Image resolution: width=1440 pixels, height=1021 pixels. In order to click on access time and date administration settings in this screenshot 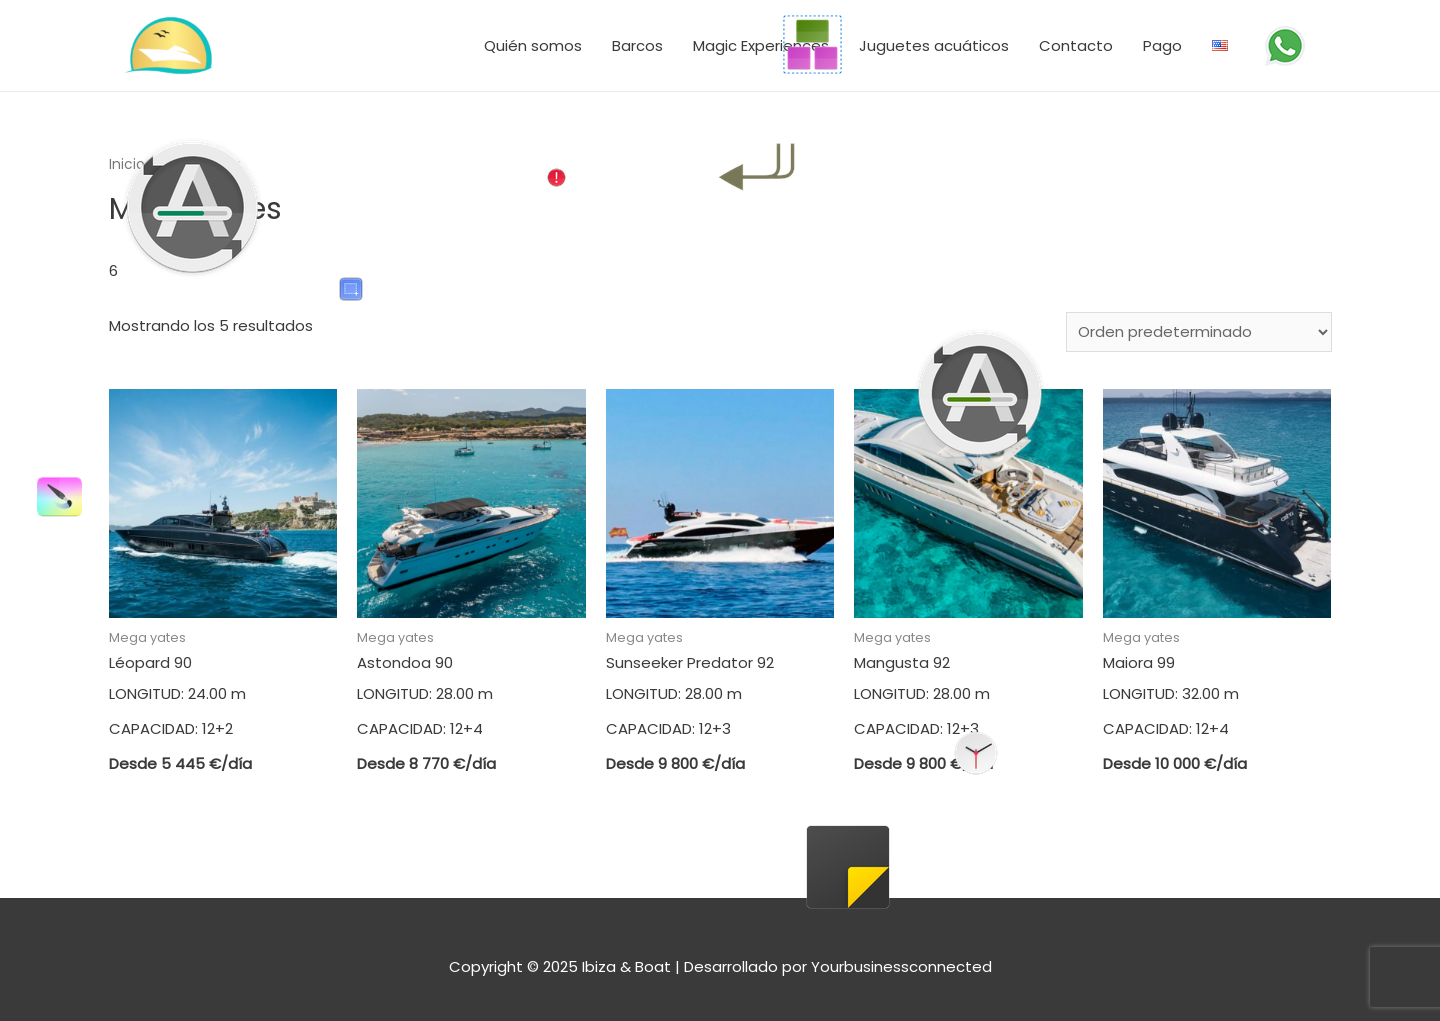, I will do `click(976, 753)`.